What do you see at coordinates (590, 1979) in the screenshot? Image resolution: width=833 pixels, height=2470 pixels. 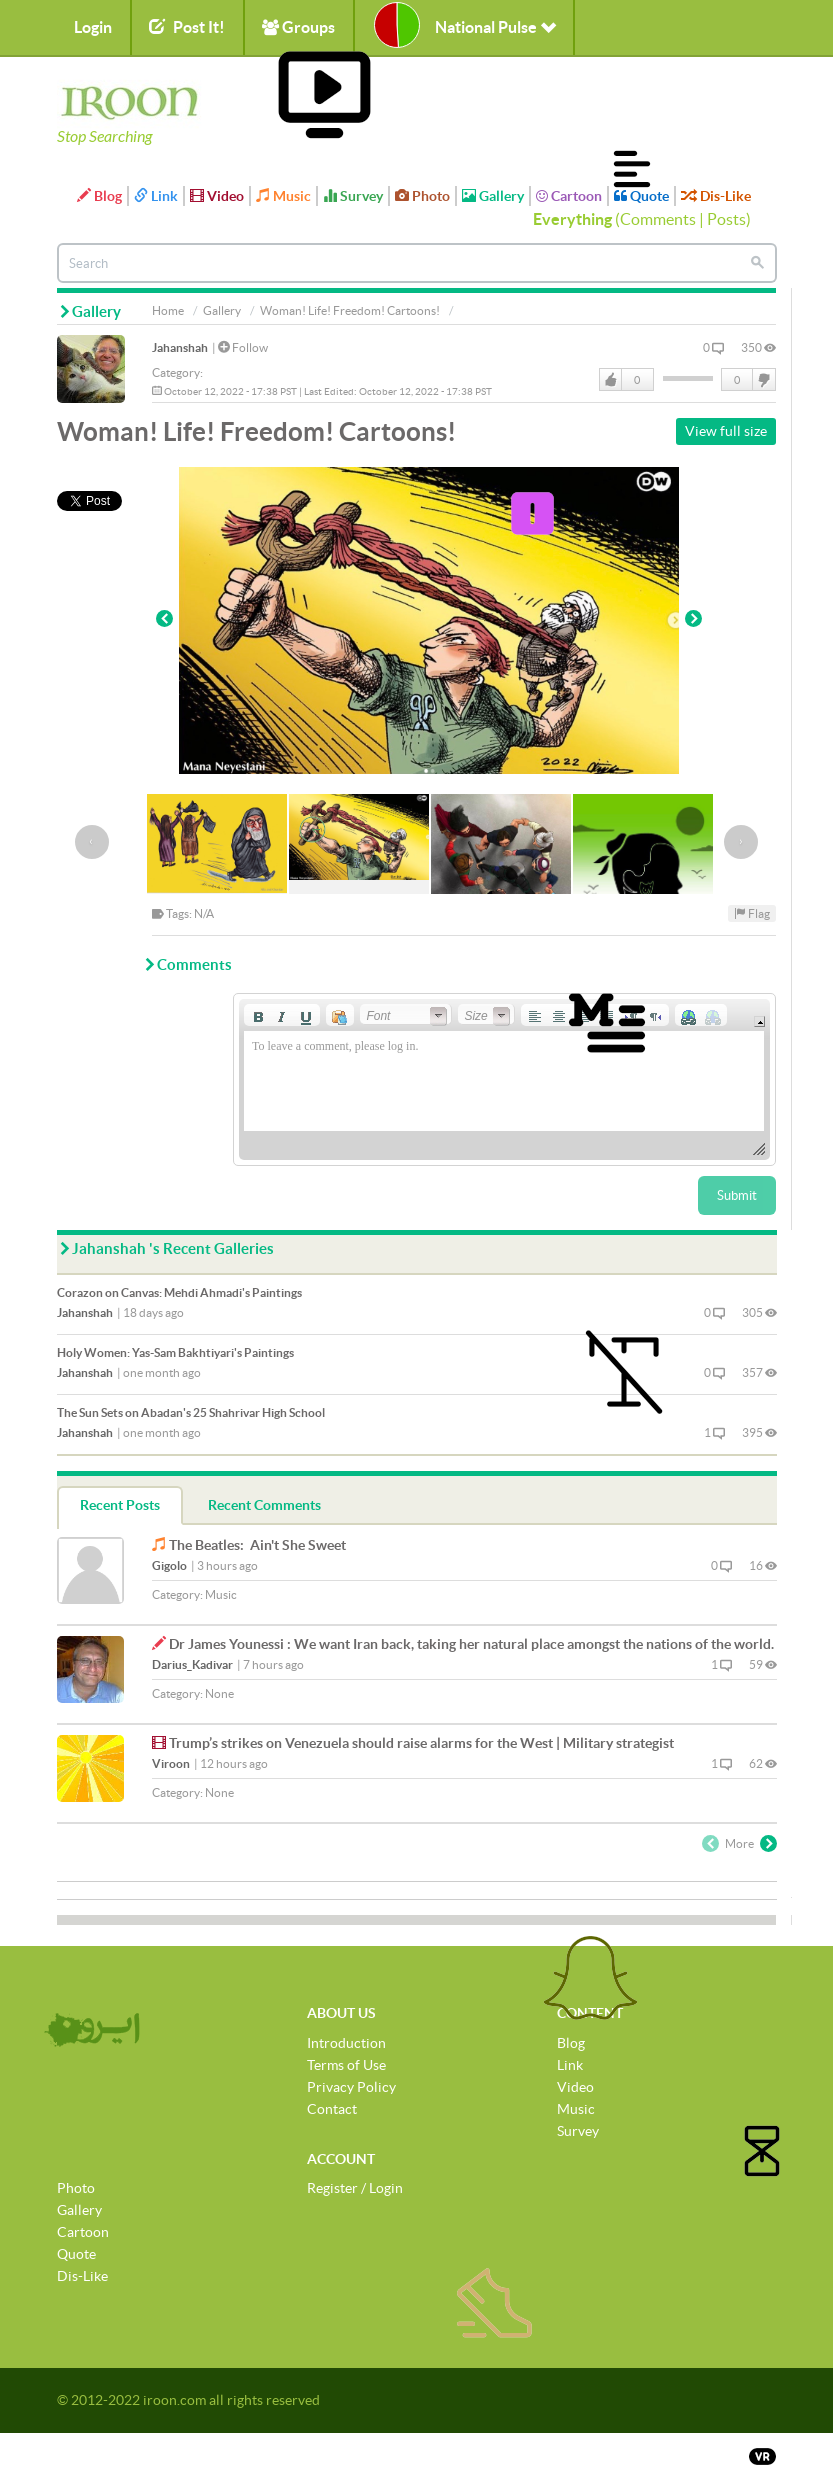 I see `open Snapchat app` at bounding box center [590, 1979].